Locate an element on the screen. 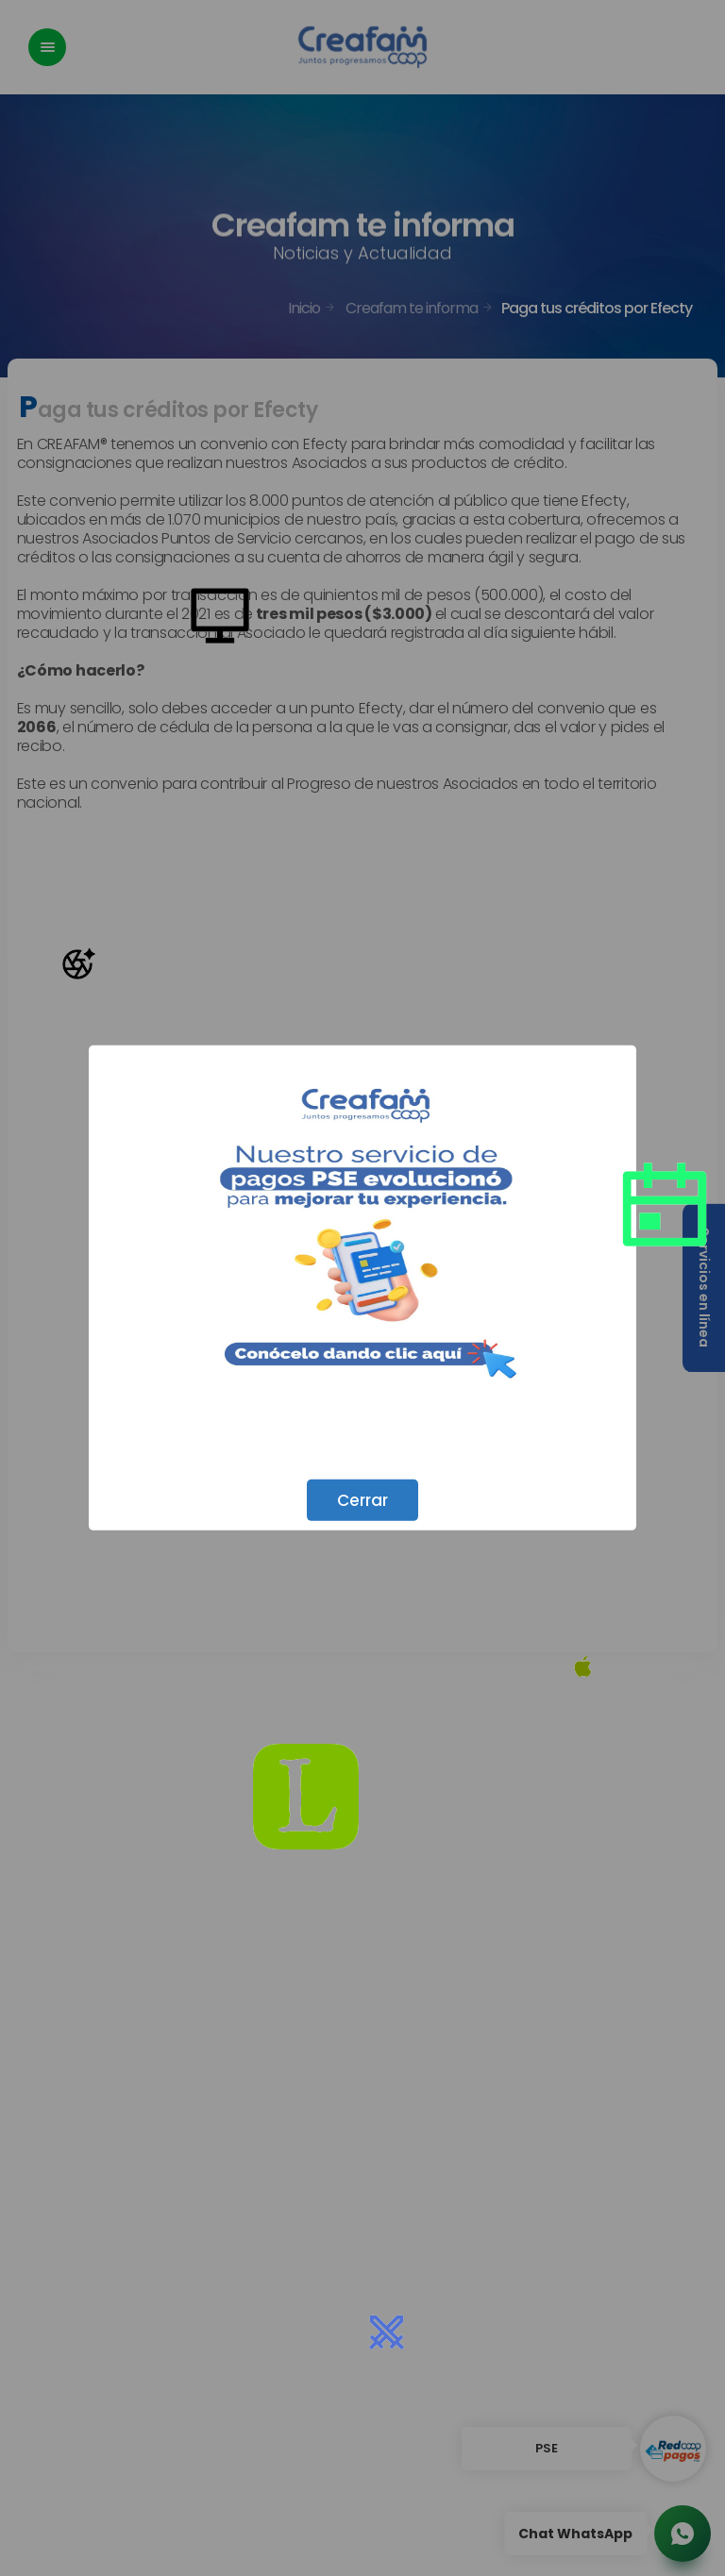 This screenshot has width=725, height=2576. view or create a calendar event is located at coordinates (665, 1209).